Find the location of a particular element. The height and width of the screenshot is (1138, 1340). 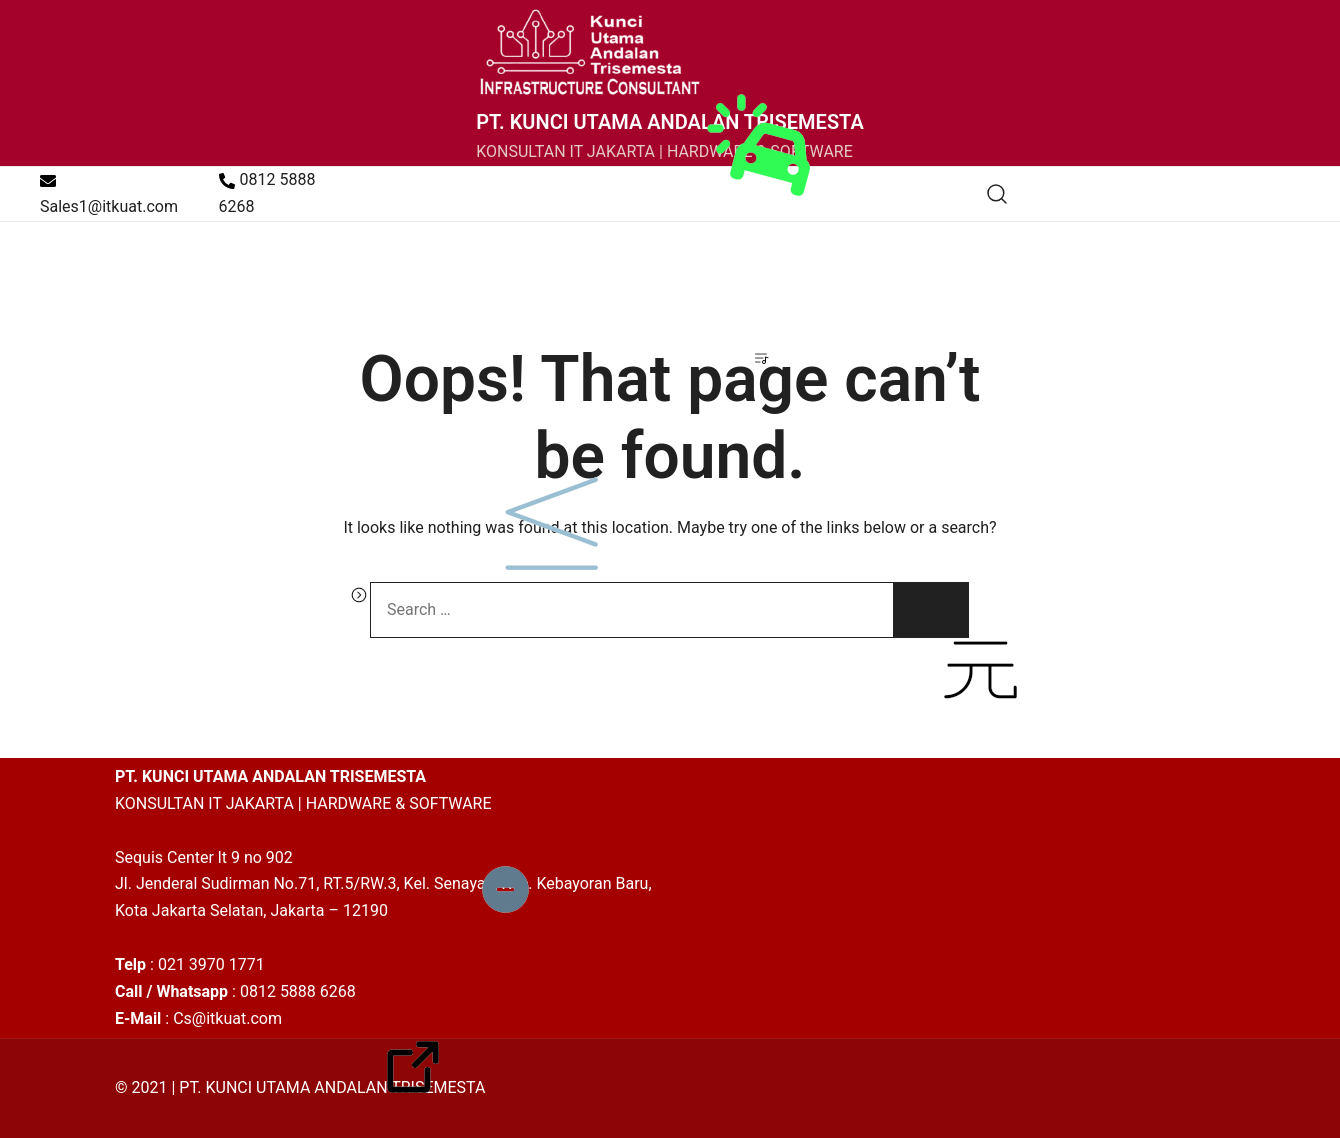

go to next item or page is located at coordinates (359, 595).